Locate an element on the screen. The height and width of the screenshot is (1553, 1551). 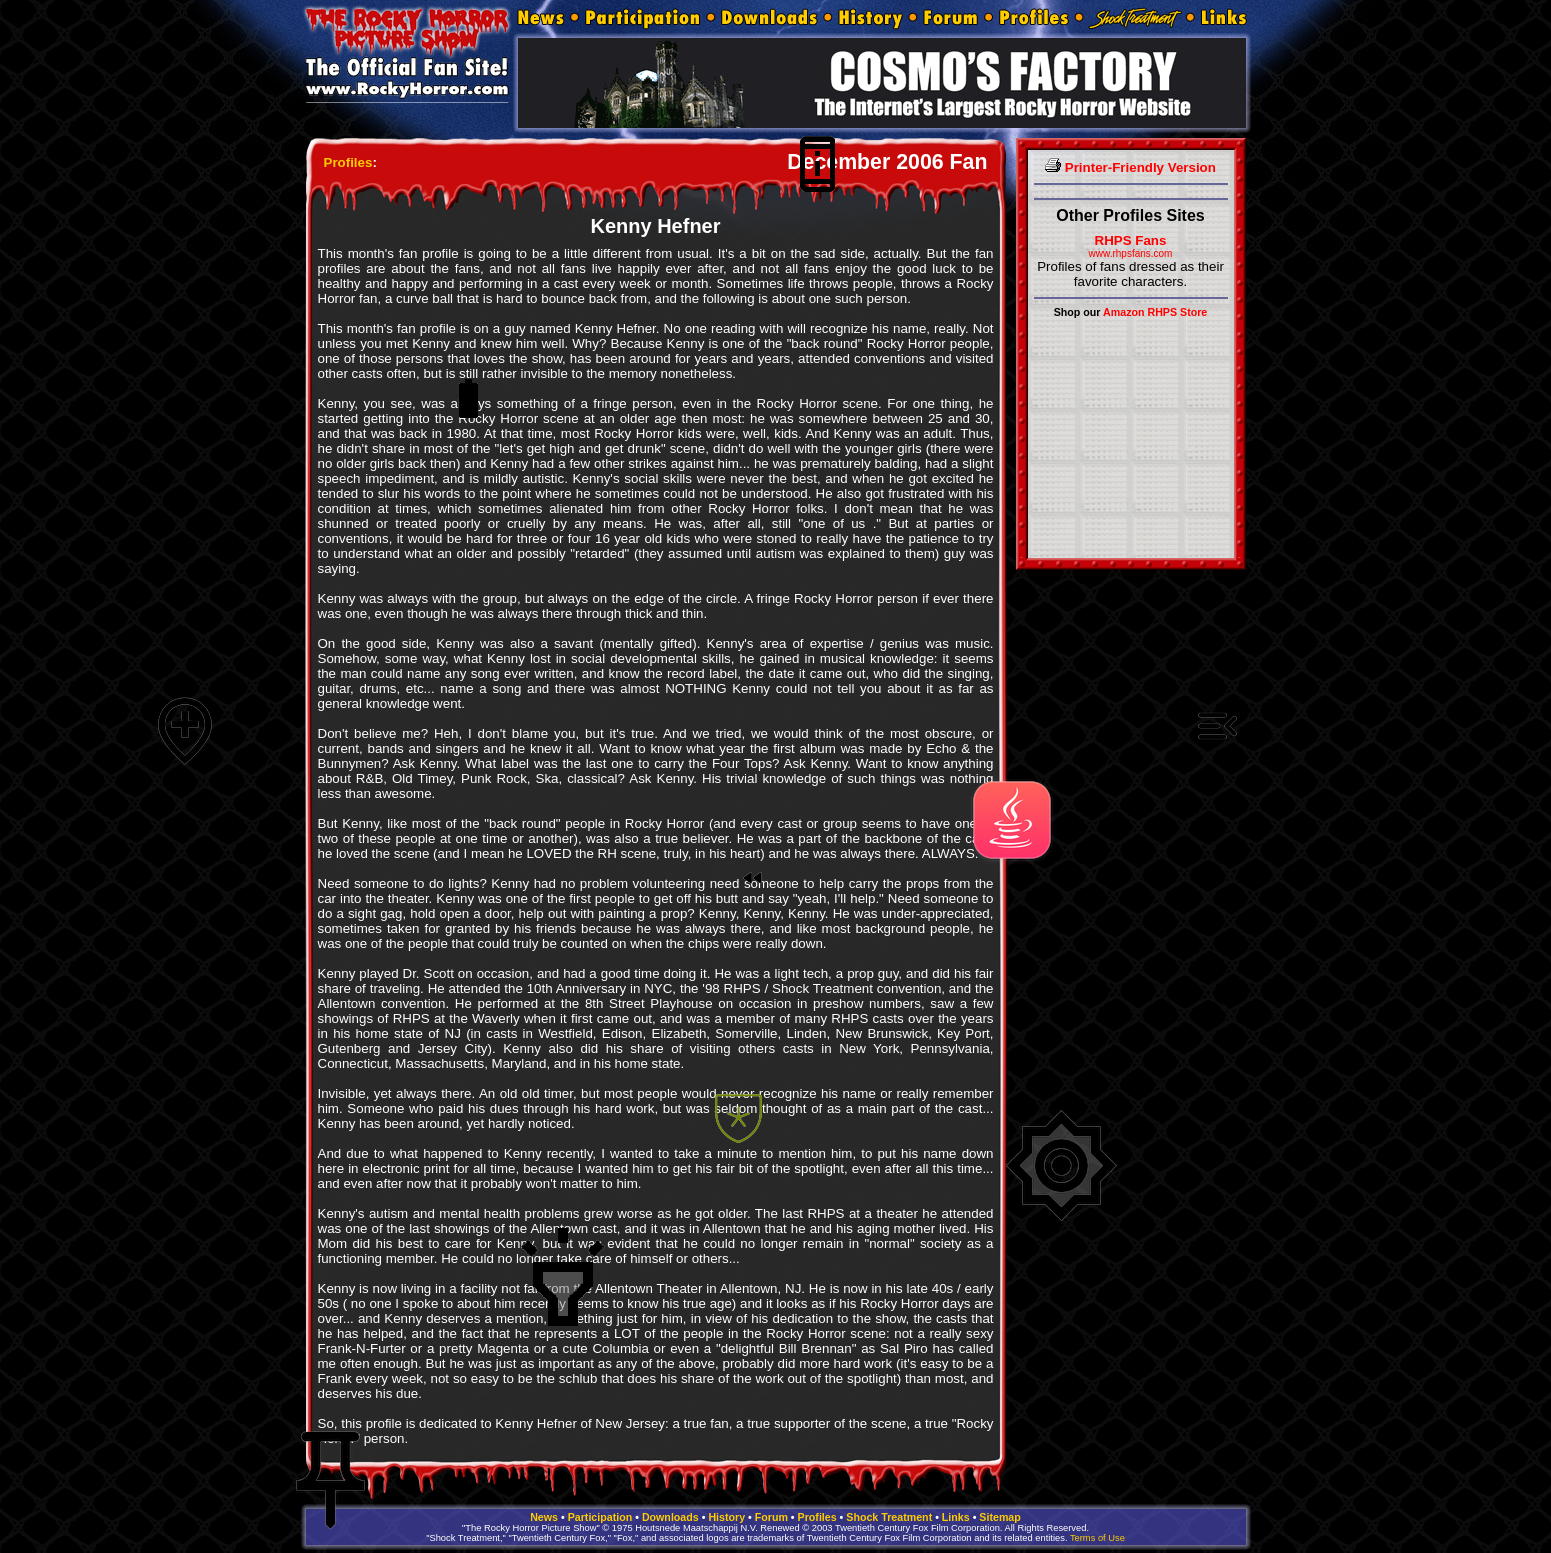
view security rating or trust status is located at coordinates (738, 1115).